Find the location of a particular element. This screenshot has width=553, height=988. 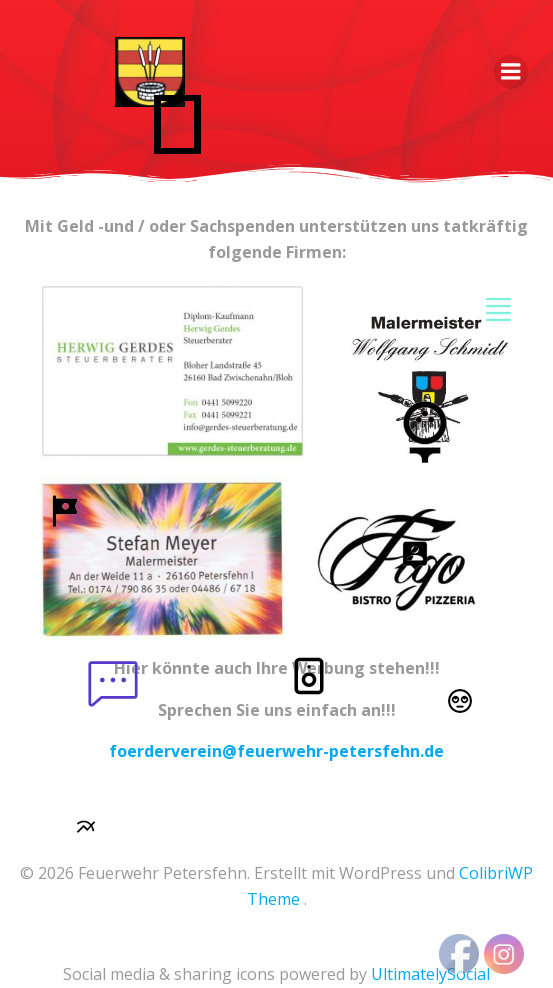

start a guided tour or walkthrough is located at coordinates (64, 511).